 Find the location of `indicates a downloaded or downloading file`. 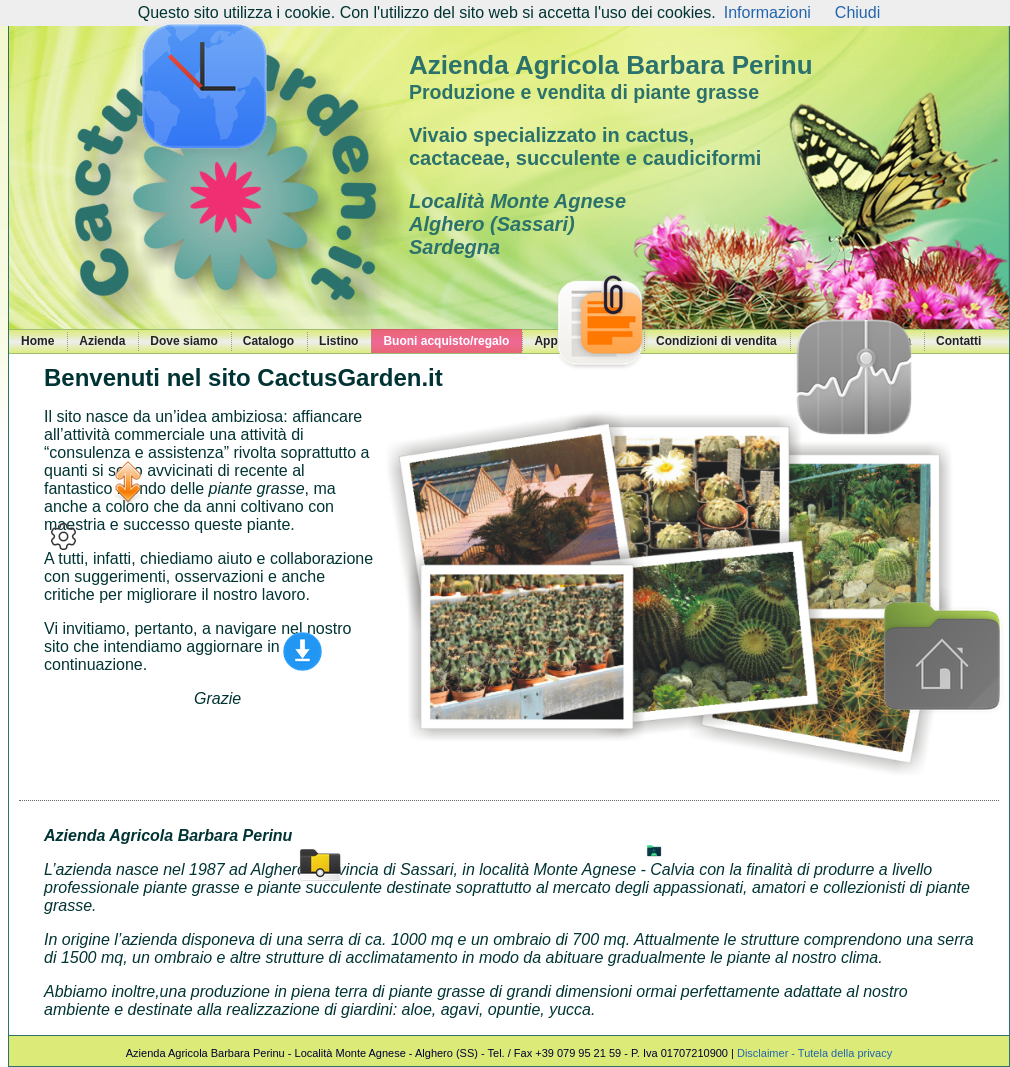

indicates a downloaded or downloading file is located at coordinates (302, 651).